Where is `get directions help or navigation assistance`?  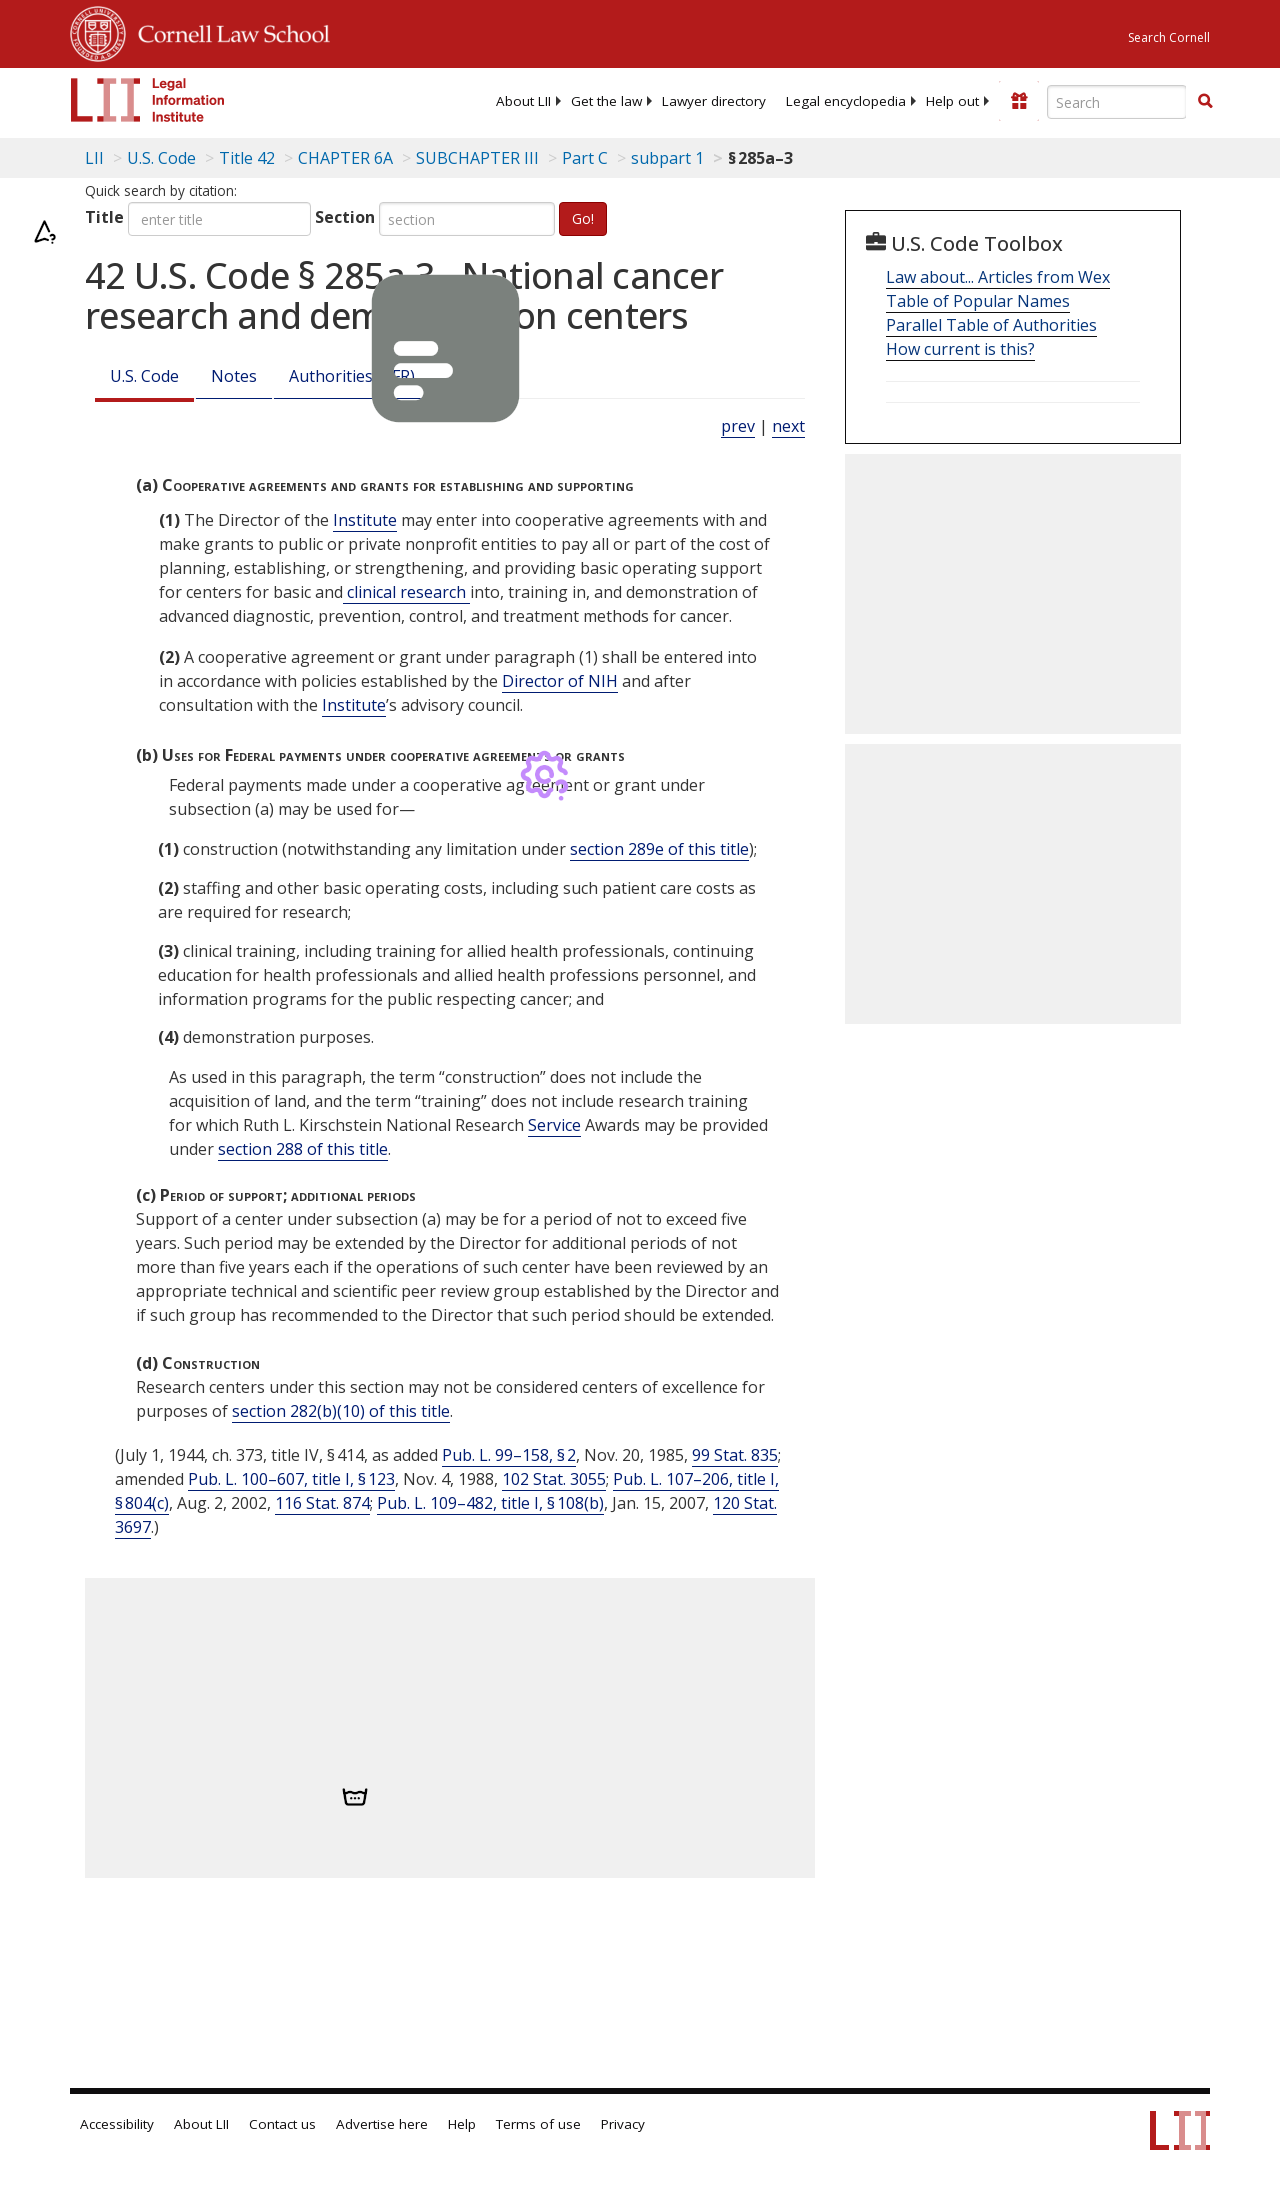
get directions help or navigation assistance is located at coordinates (44, 231).